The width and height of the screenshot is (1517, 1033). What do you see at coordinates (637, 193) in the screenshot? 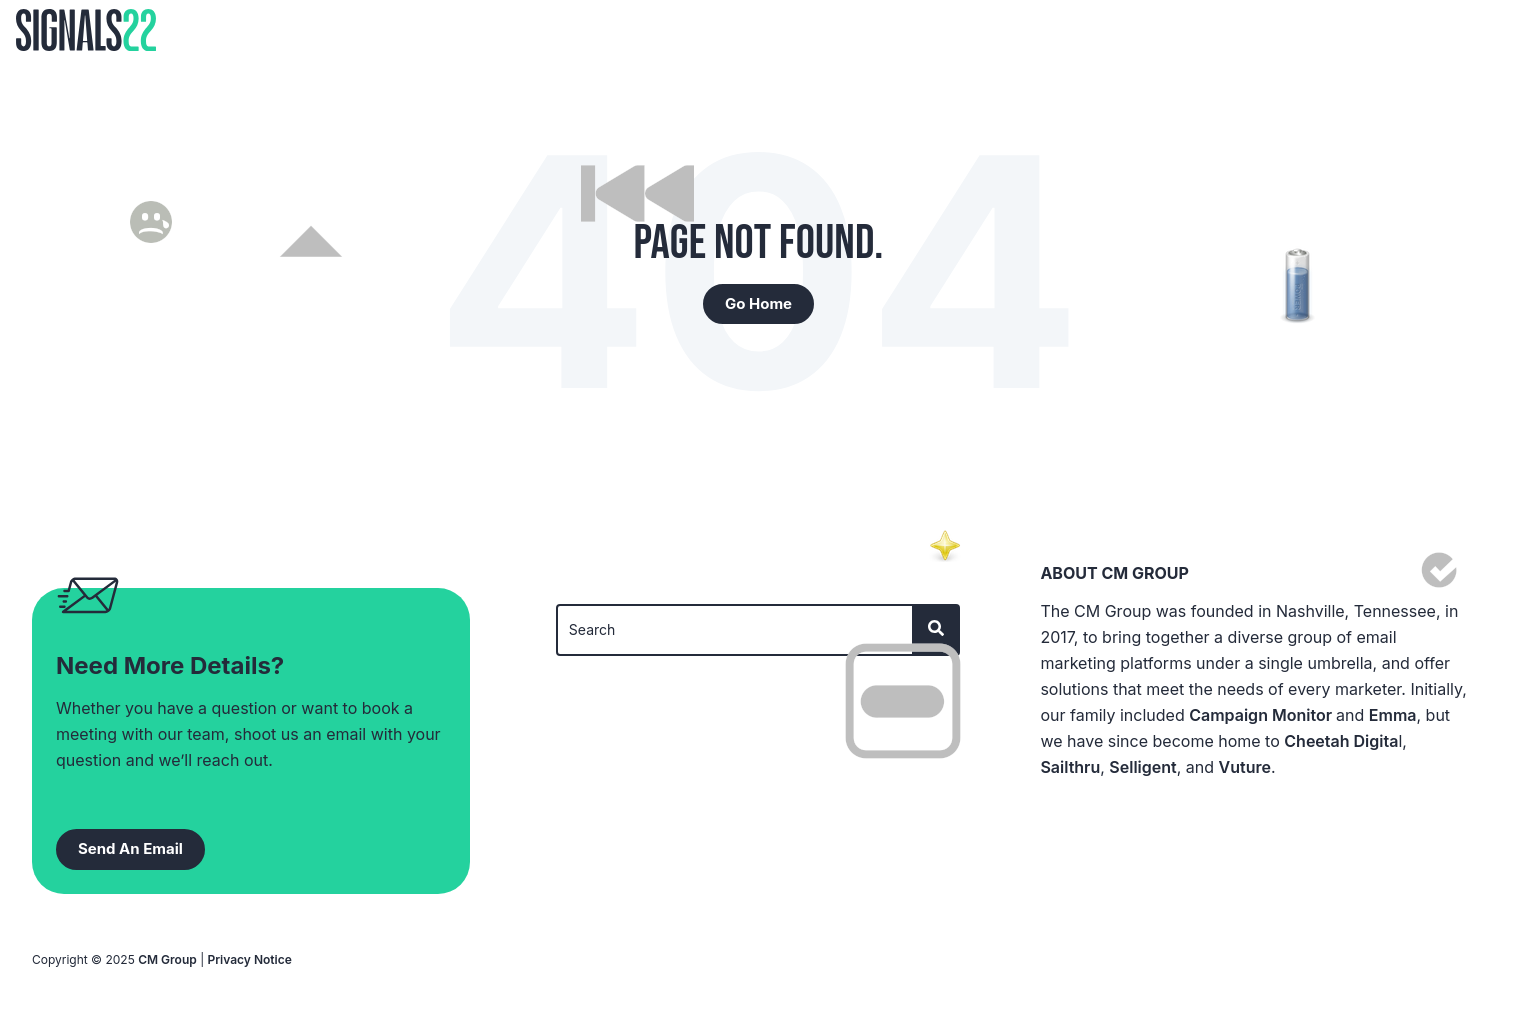
I see `skip to previous track` at bounding box center [637, 193].